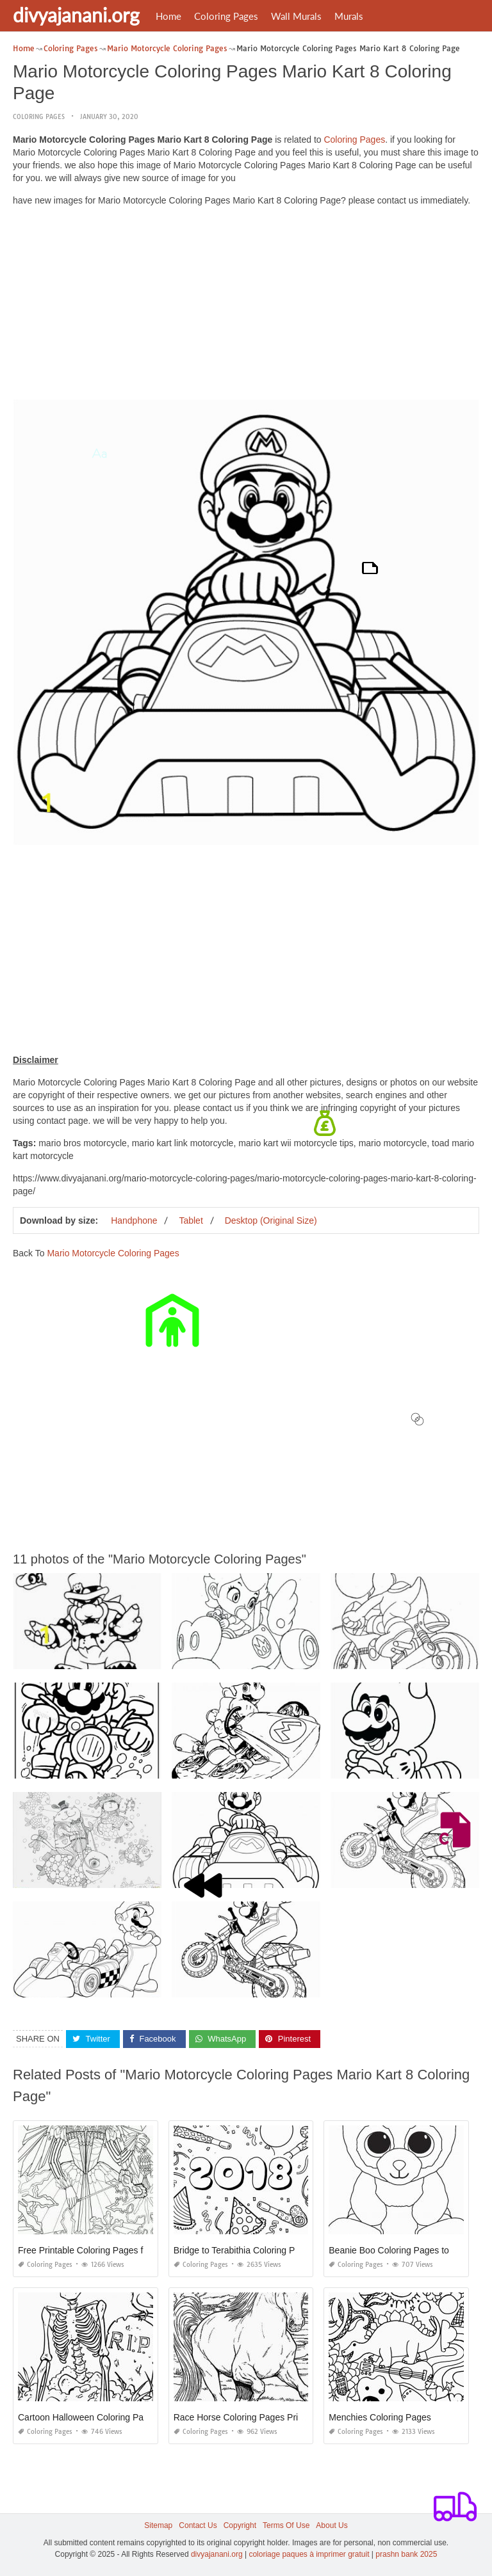  Describe the element at coordinates (325, 1123) in the screenshot. I see `view tax payment in pounds` at that location.